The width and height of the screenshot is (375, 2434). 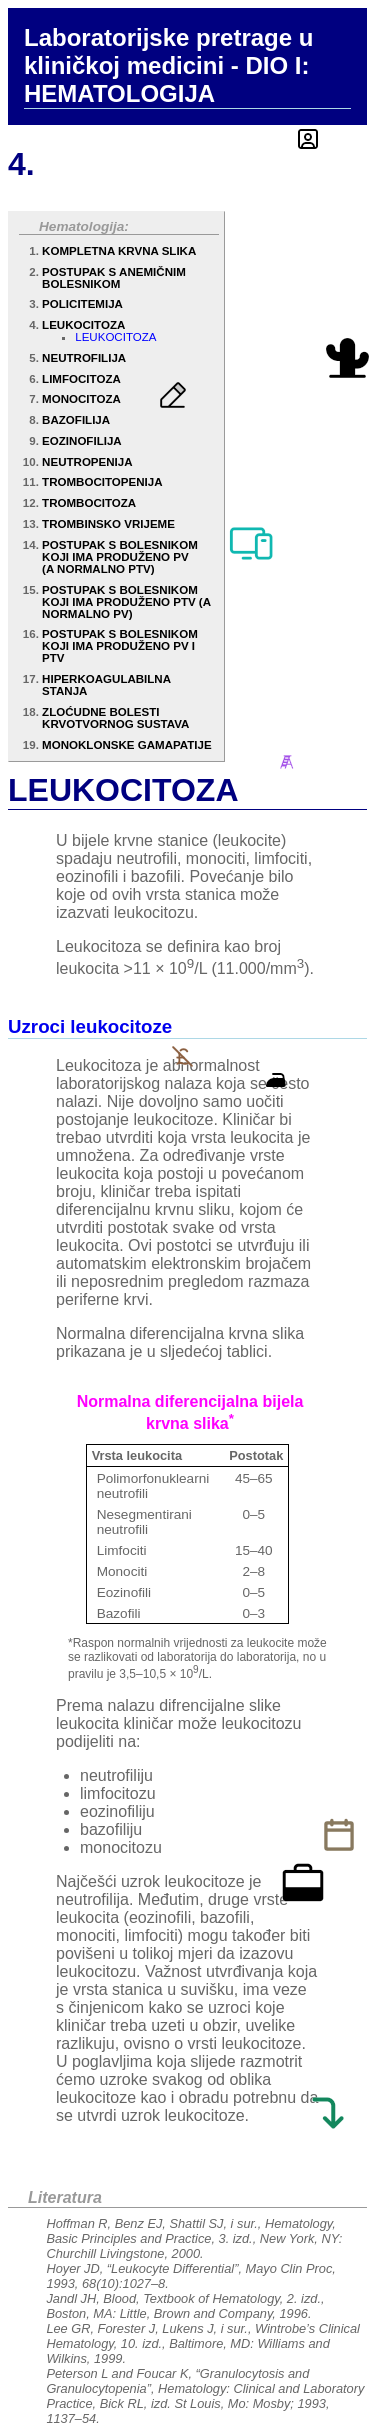 What do you see at coordinates (182, 1056) in the screenshot?
I see `indicates british pound payment unavailable` at bounding box center [182, 1056].